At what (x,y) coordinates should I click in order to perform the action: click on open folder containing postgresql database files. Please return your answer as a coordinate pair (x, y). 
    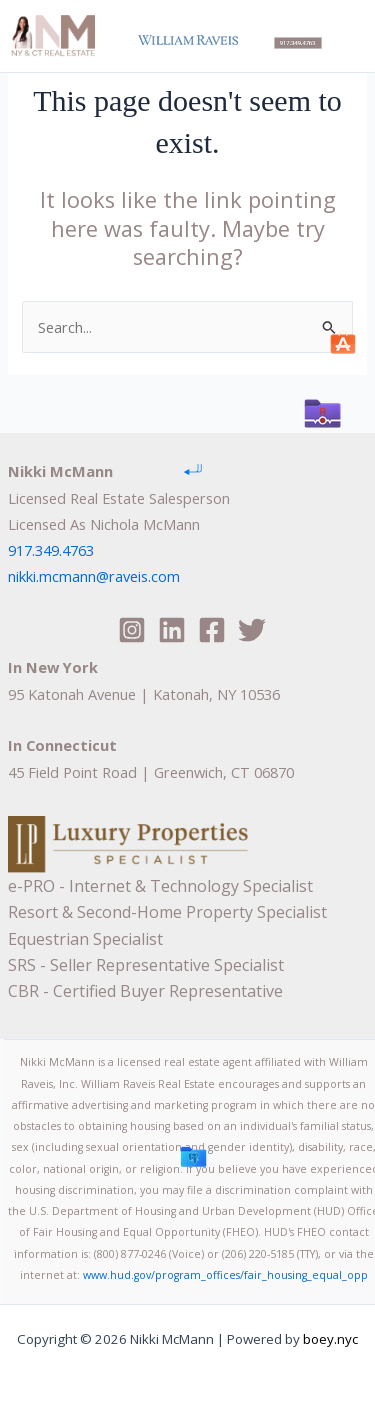
    Looking at the image, I should click on (193, 1157).